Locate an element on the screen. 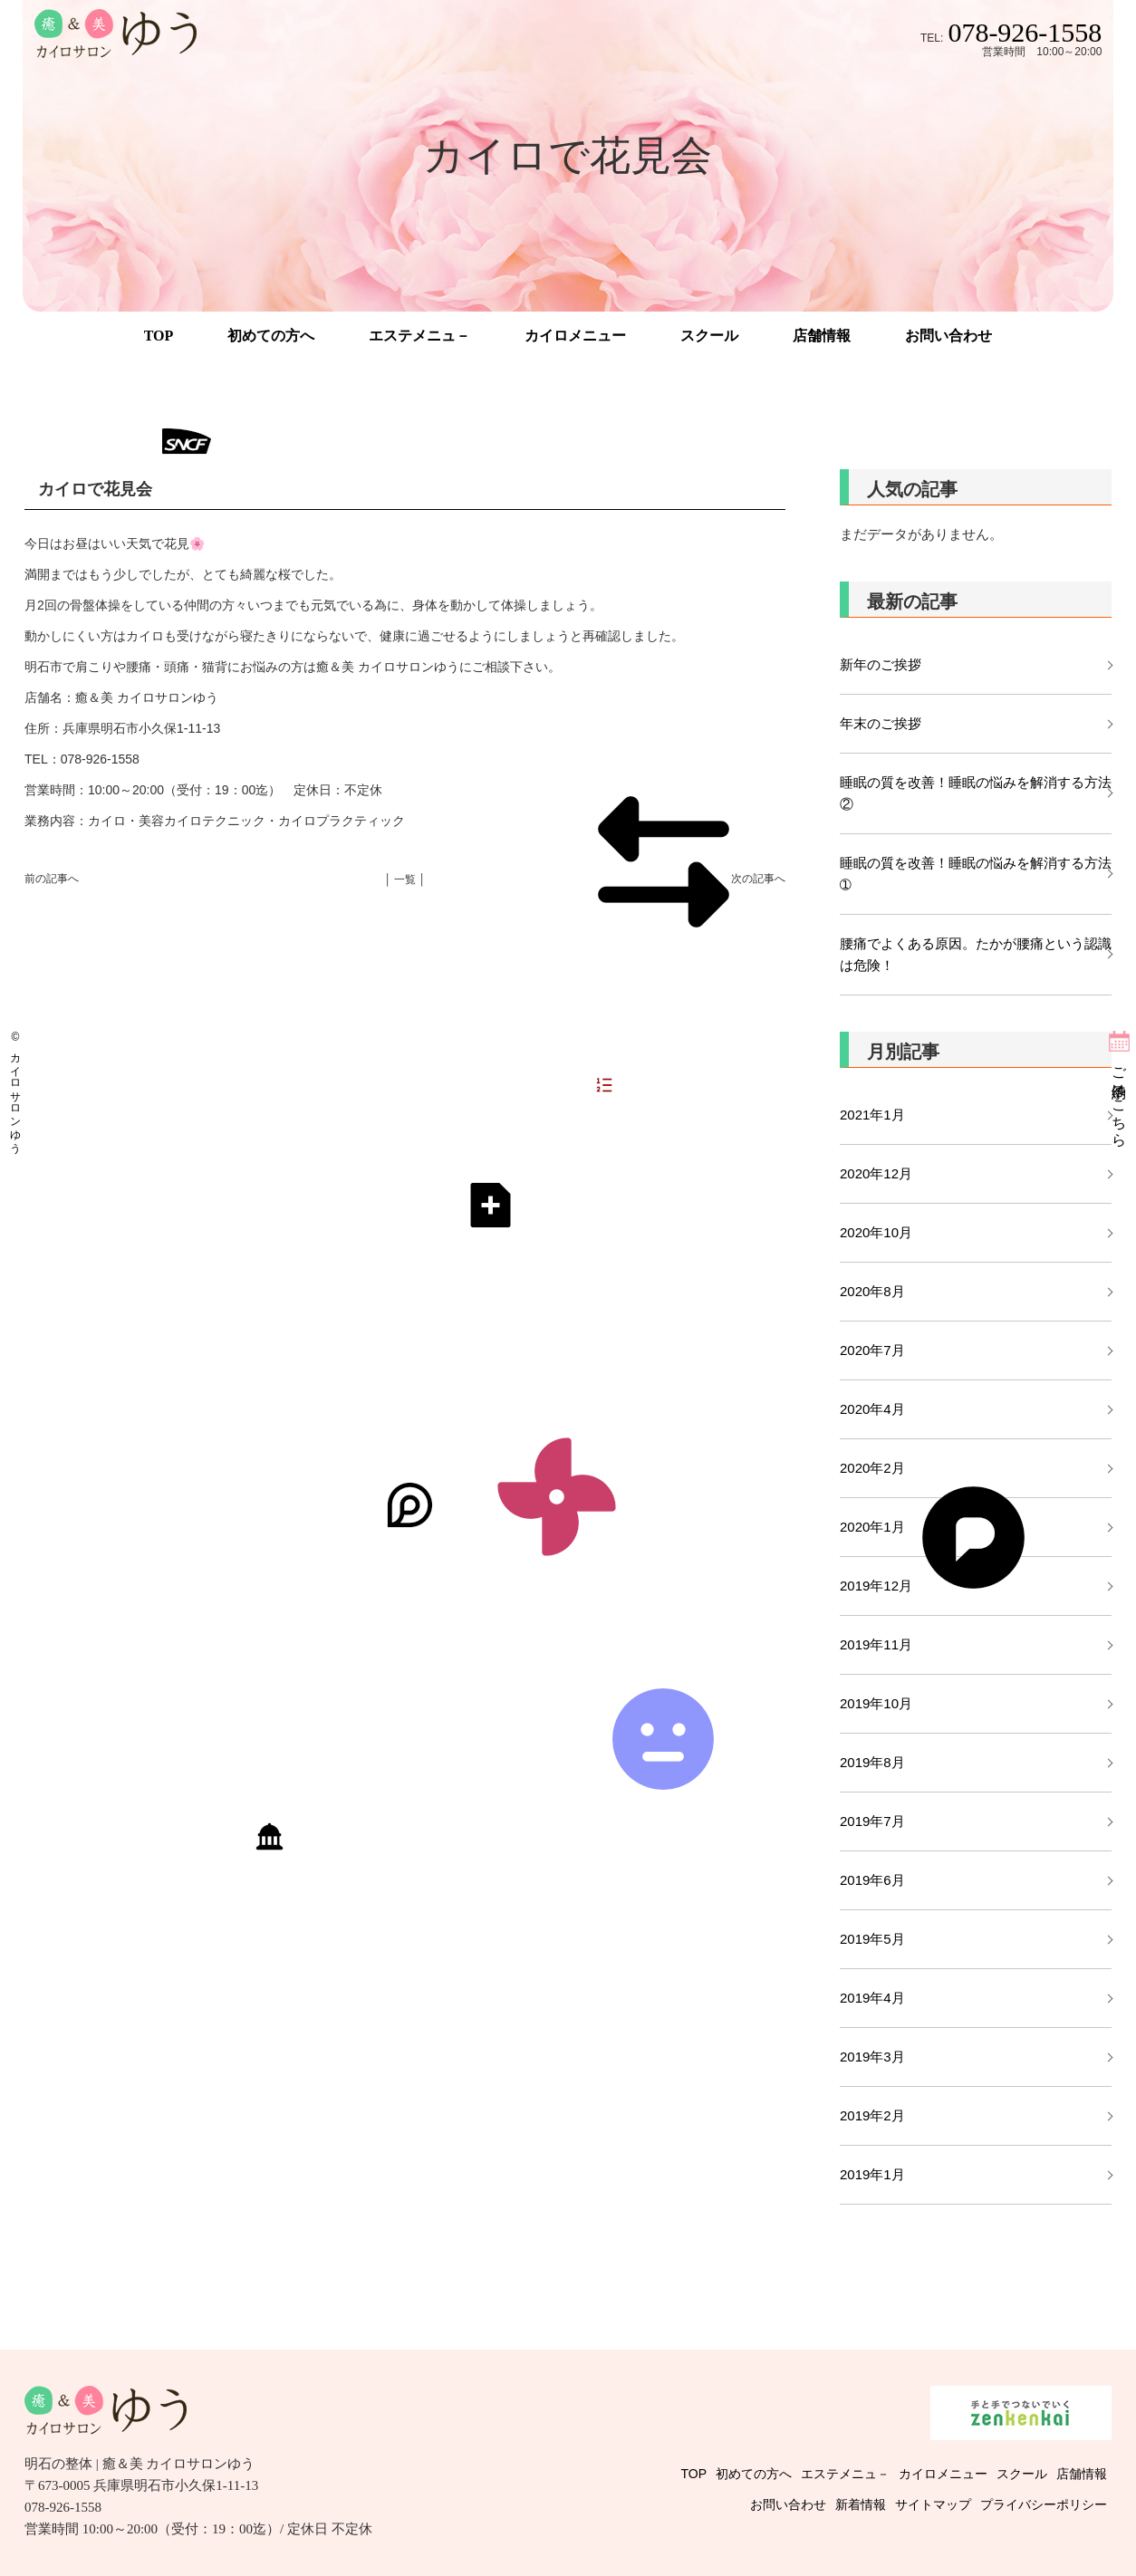 The image size is (1136, 2576). swap or exchange items is located at coordinates (663, 861).